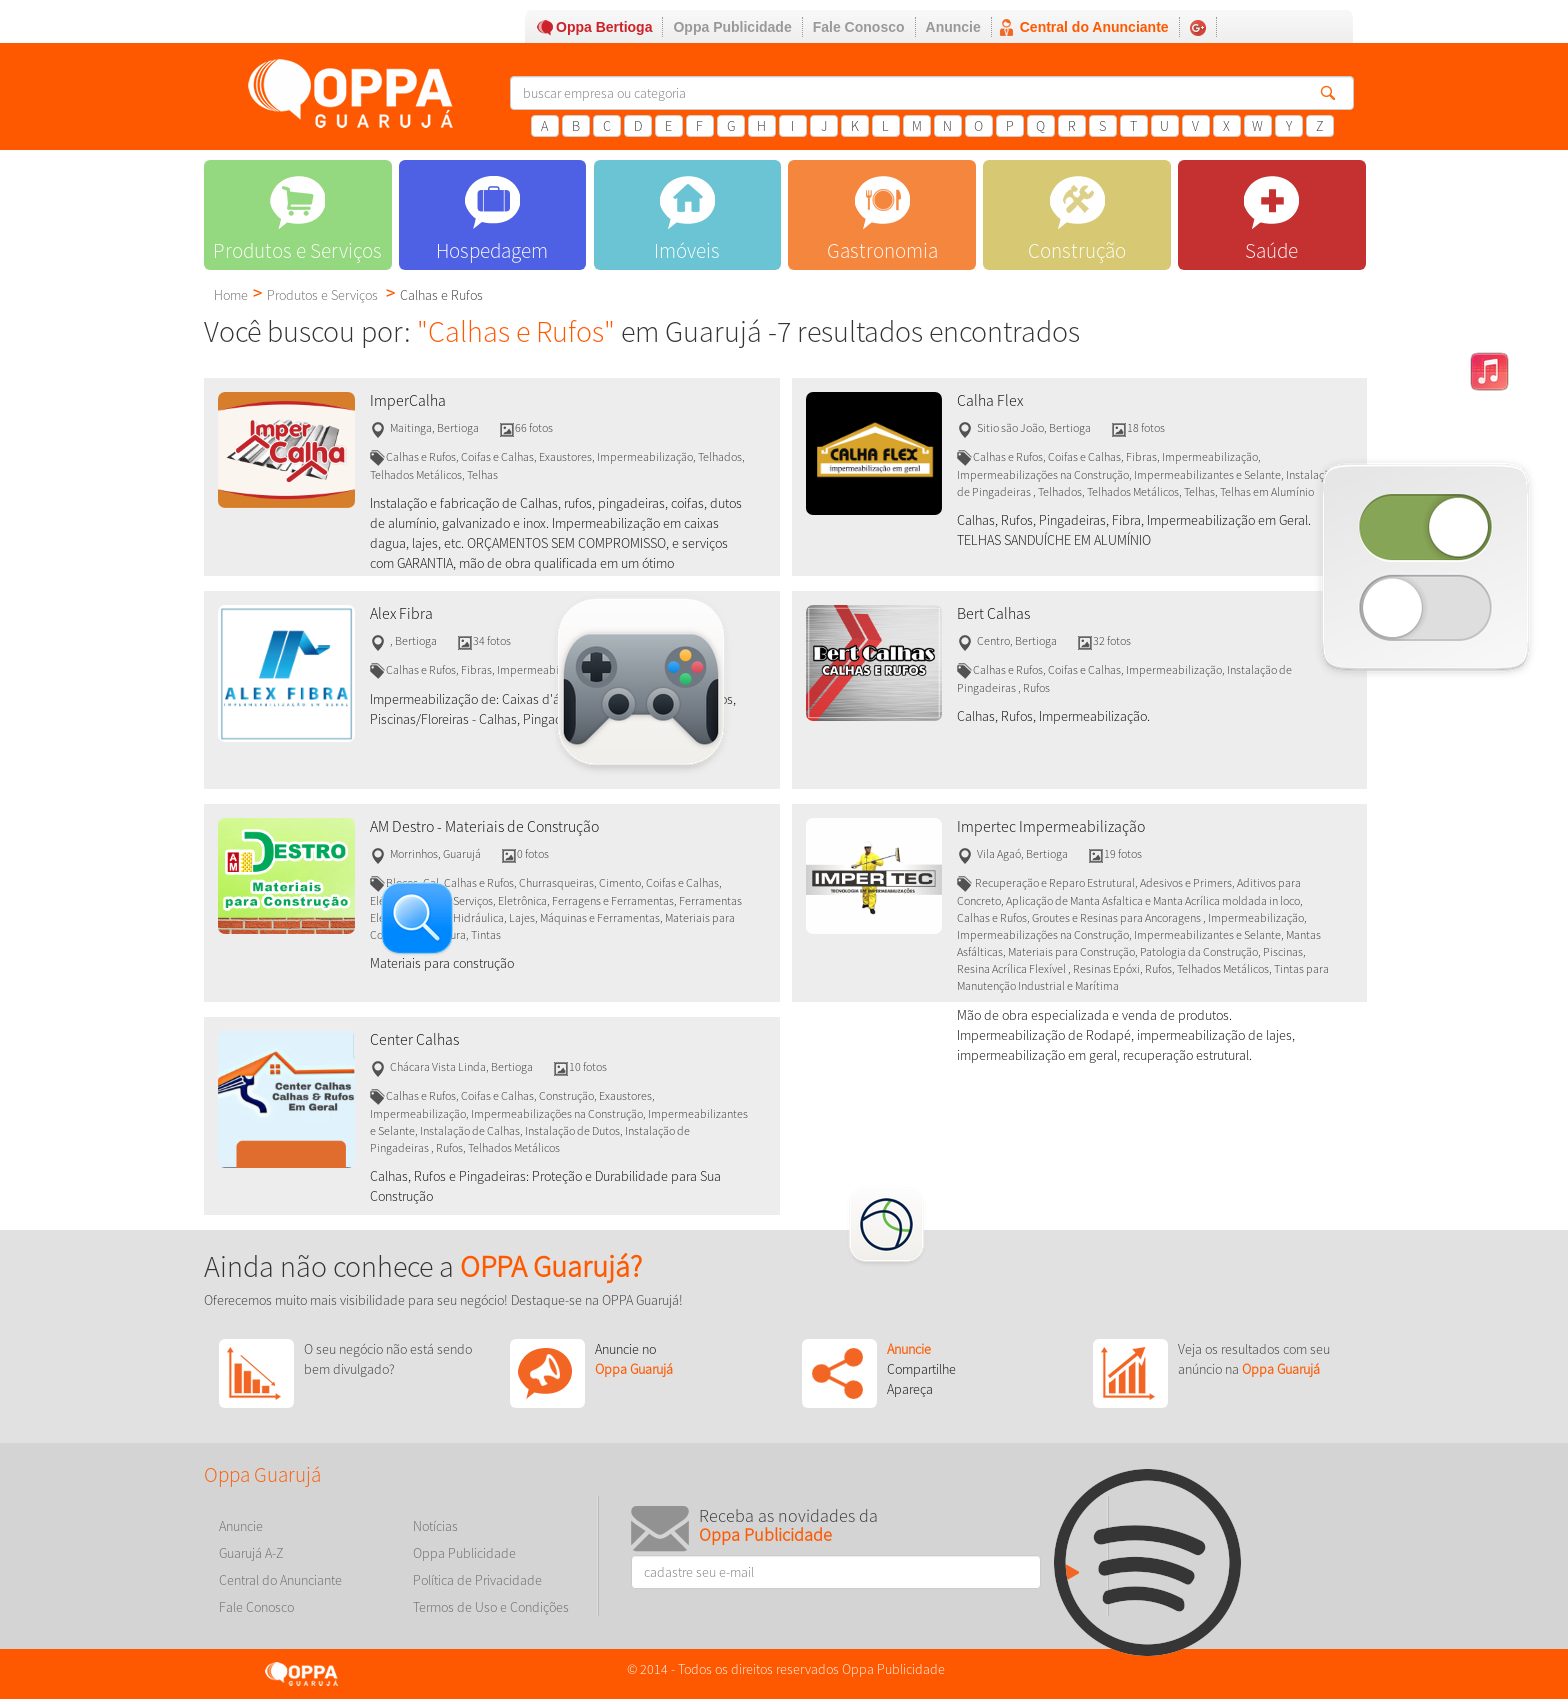 The width and height of the screenshot is (1568, 1699). What do you see at coordinates (1489, 371) in the screenshot?
I see `open the gnome music app` at bounding box center [1489, 371].